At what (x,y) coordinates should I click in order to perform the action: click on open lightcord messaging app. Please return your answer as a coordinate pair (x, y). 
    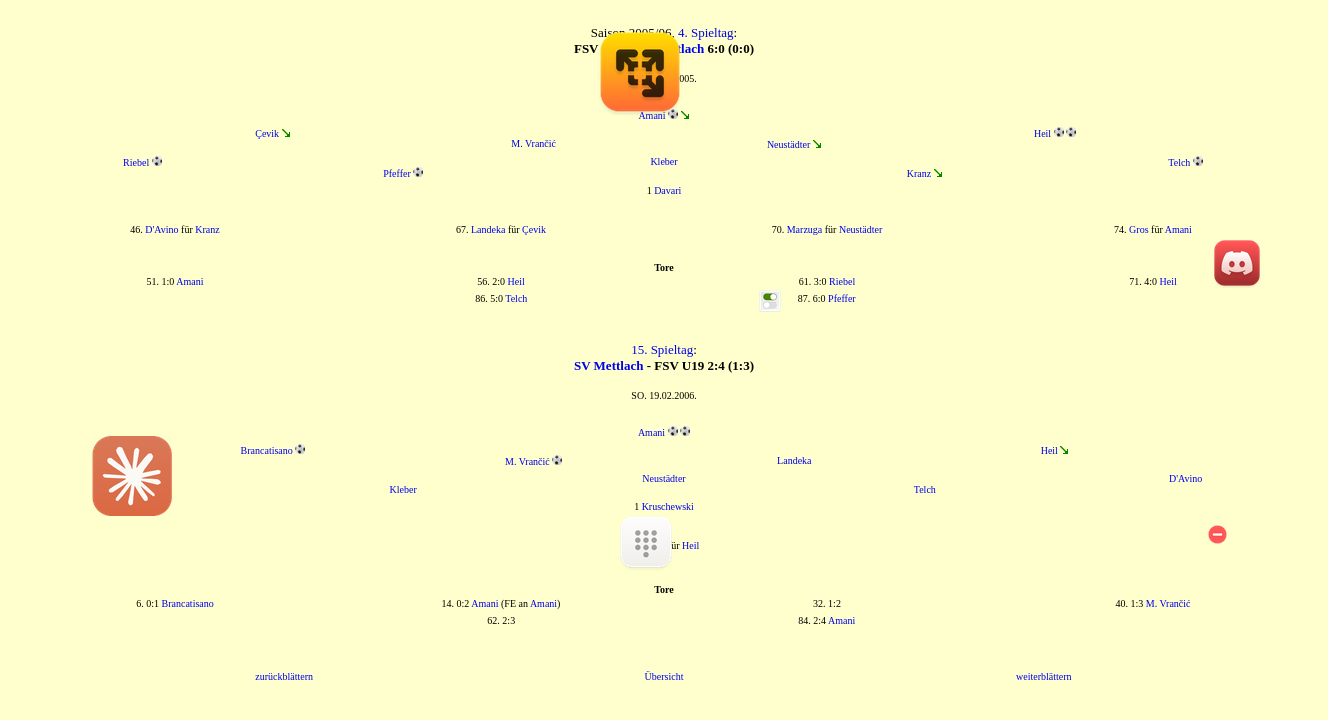
    Looking at the image, I should click on (1237, 263).